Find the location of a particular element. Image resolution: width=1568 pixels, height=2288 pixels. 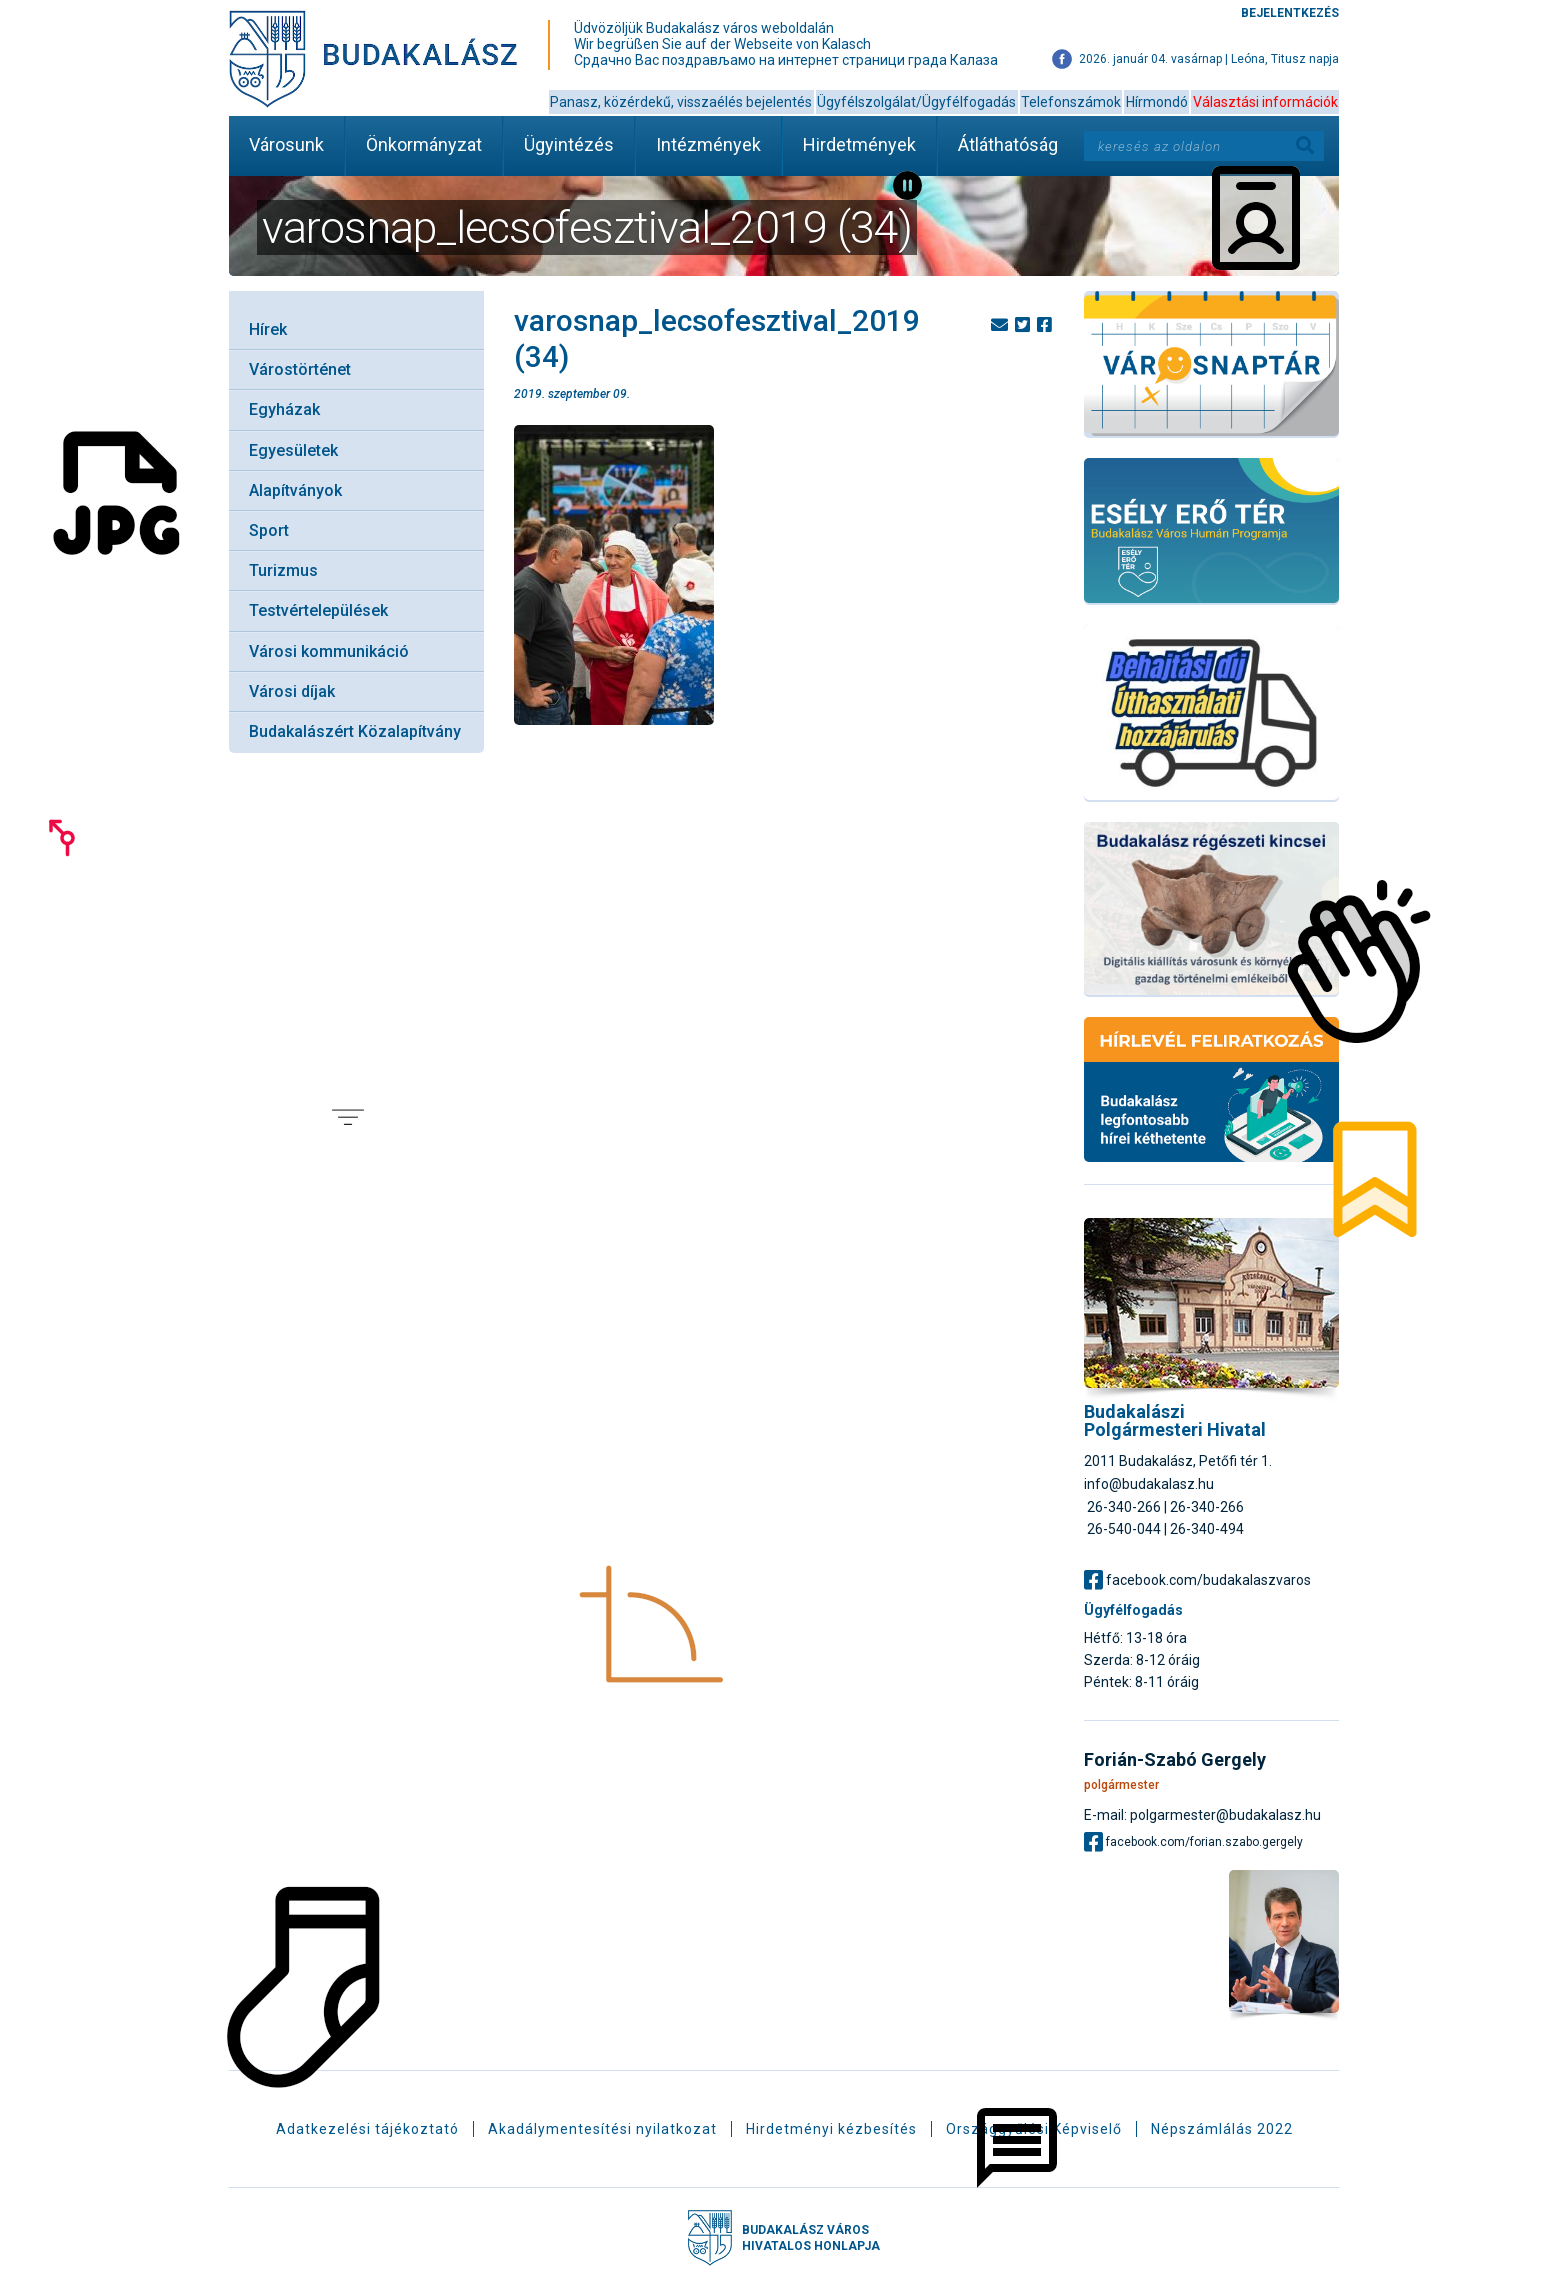

measure or adjust angle in a design tool is located at coordinates (646, 1632).